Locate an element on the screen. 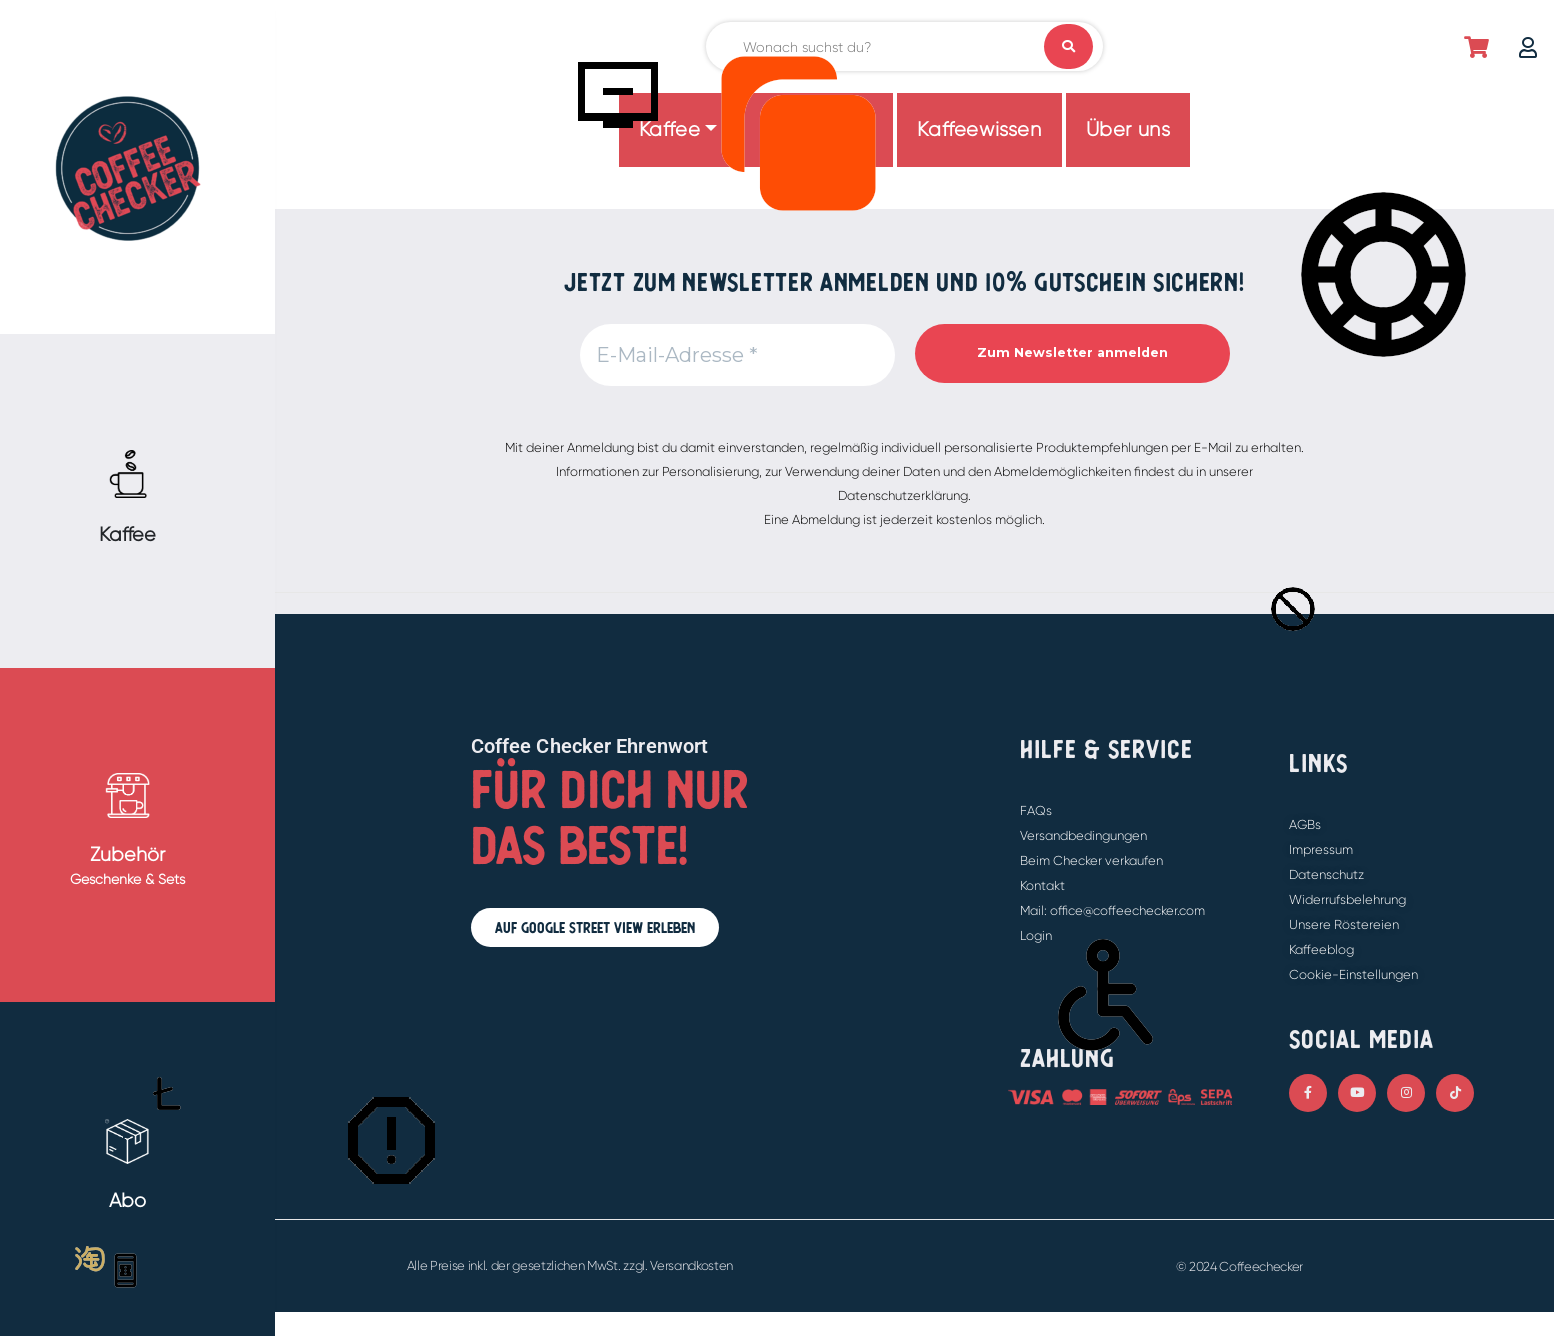  open taobao shopping app is located at coordinates (90, 1258).